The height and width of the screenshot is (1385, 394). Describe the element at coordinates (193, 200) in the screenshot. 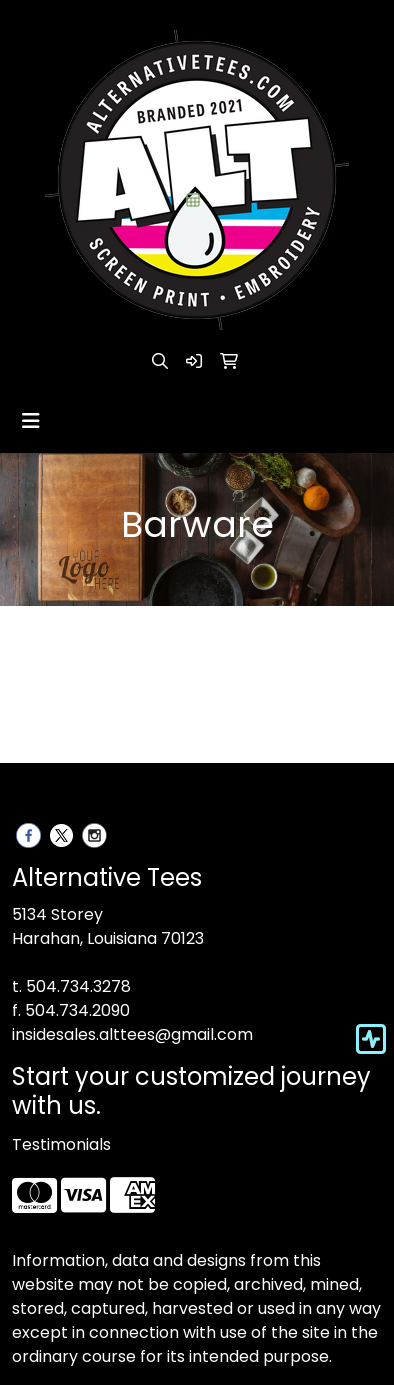

I see `open spreadsheet or data table` at that location.